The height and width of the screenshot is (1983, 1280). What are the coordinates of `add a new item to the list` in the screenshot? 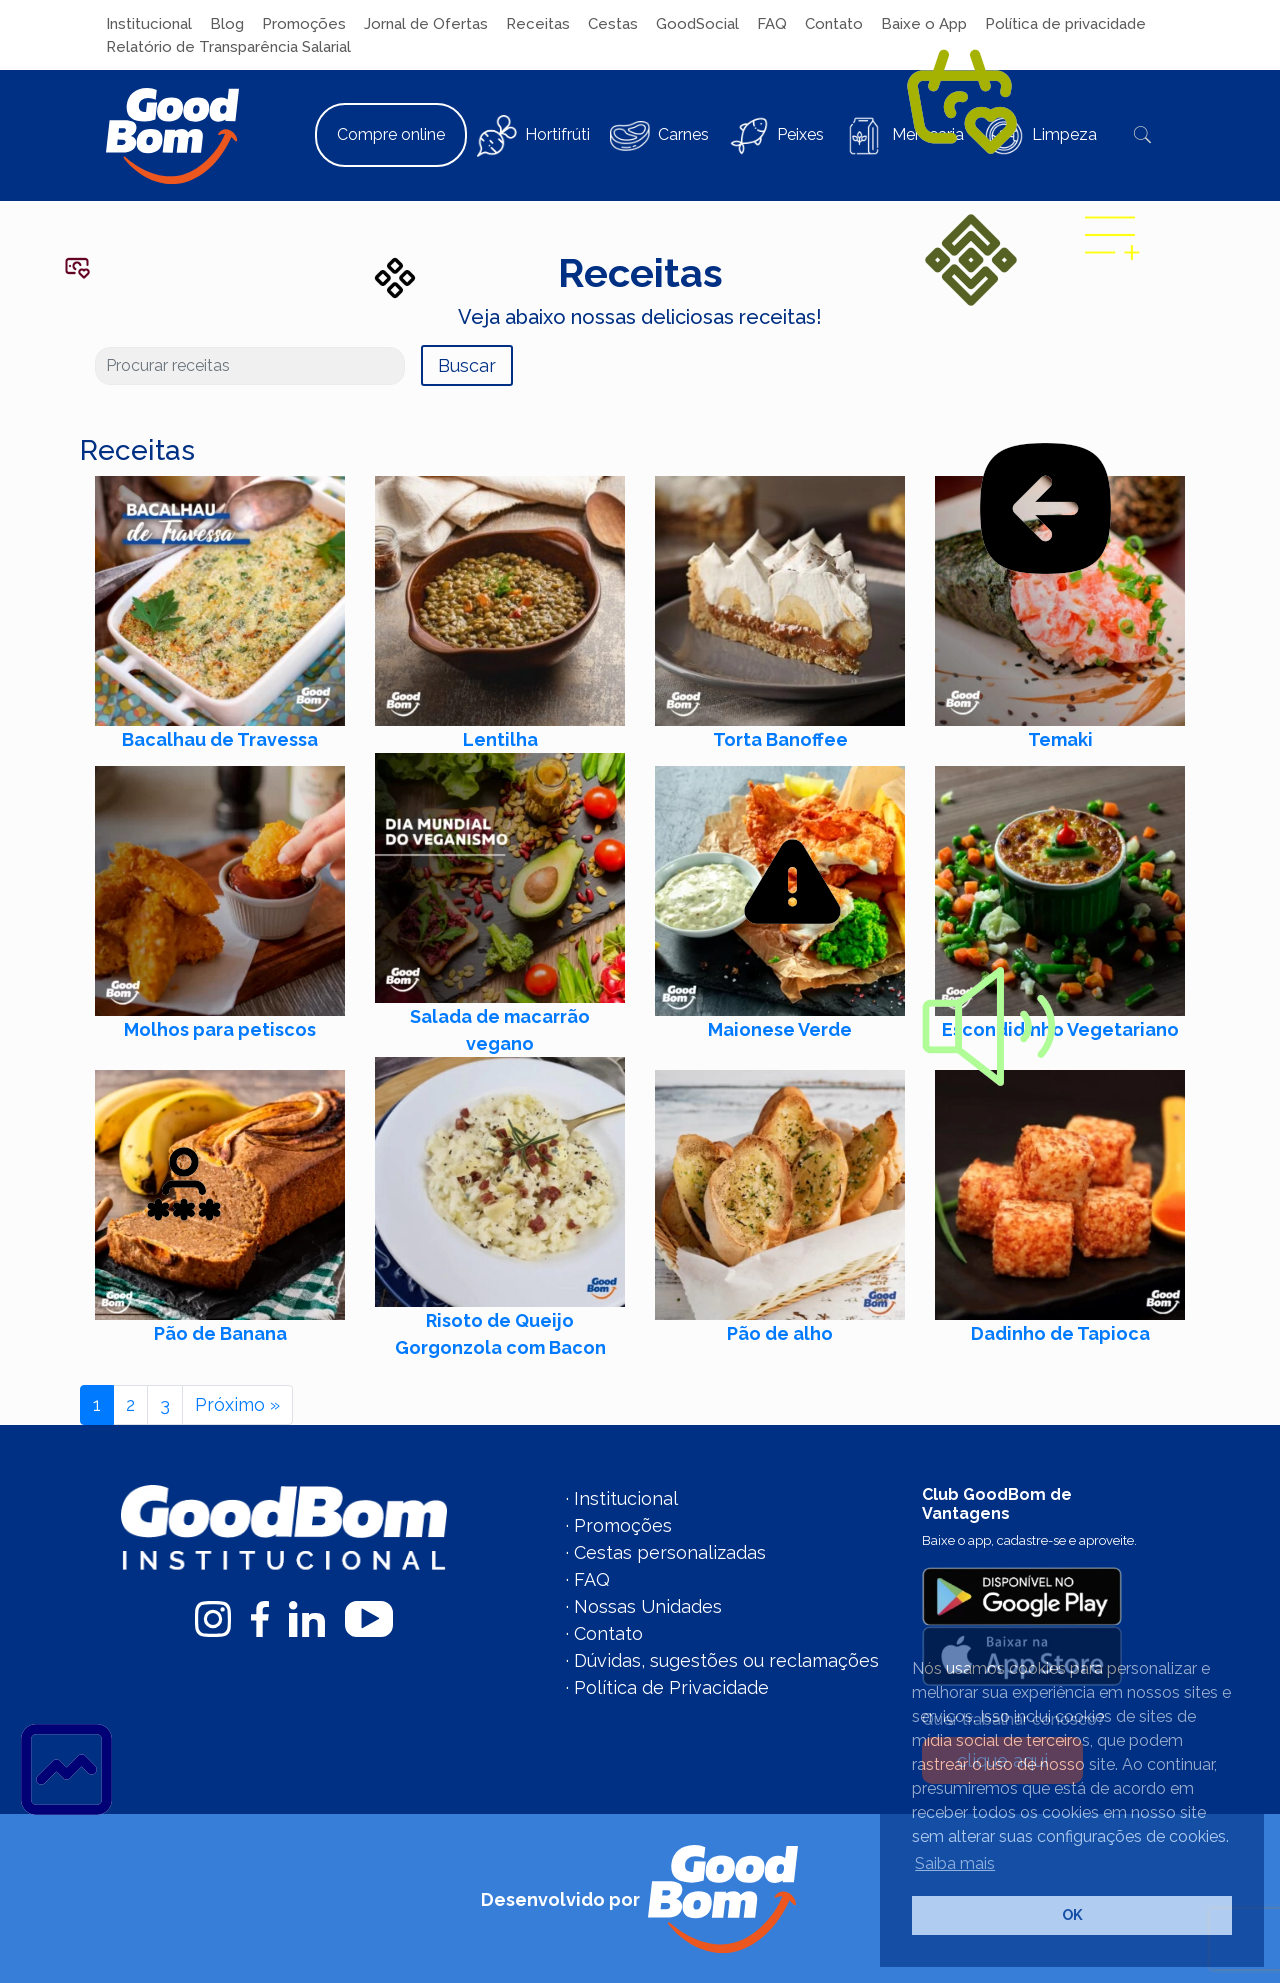 It's located at (1110, 235).